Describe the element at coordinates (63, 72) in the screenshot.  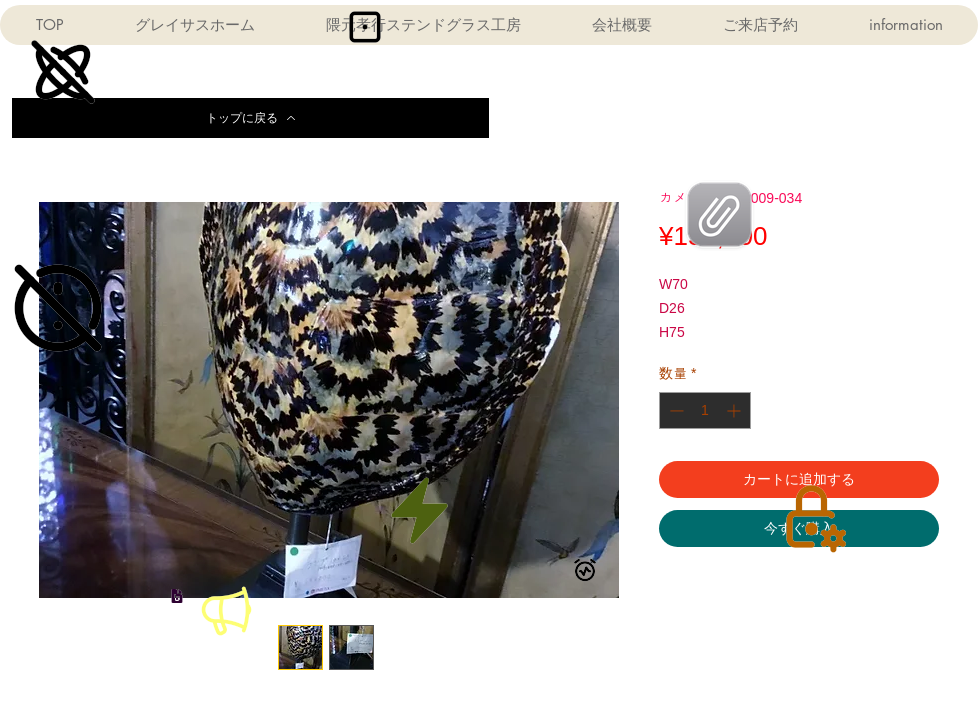
I see `disable atomic or molecular view` at that location.